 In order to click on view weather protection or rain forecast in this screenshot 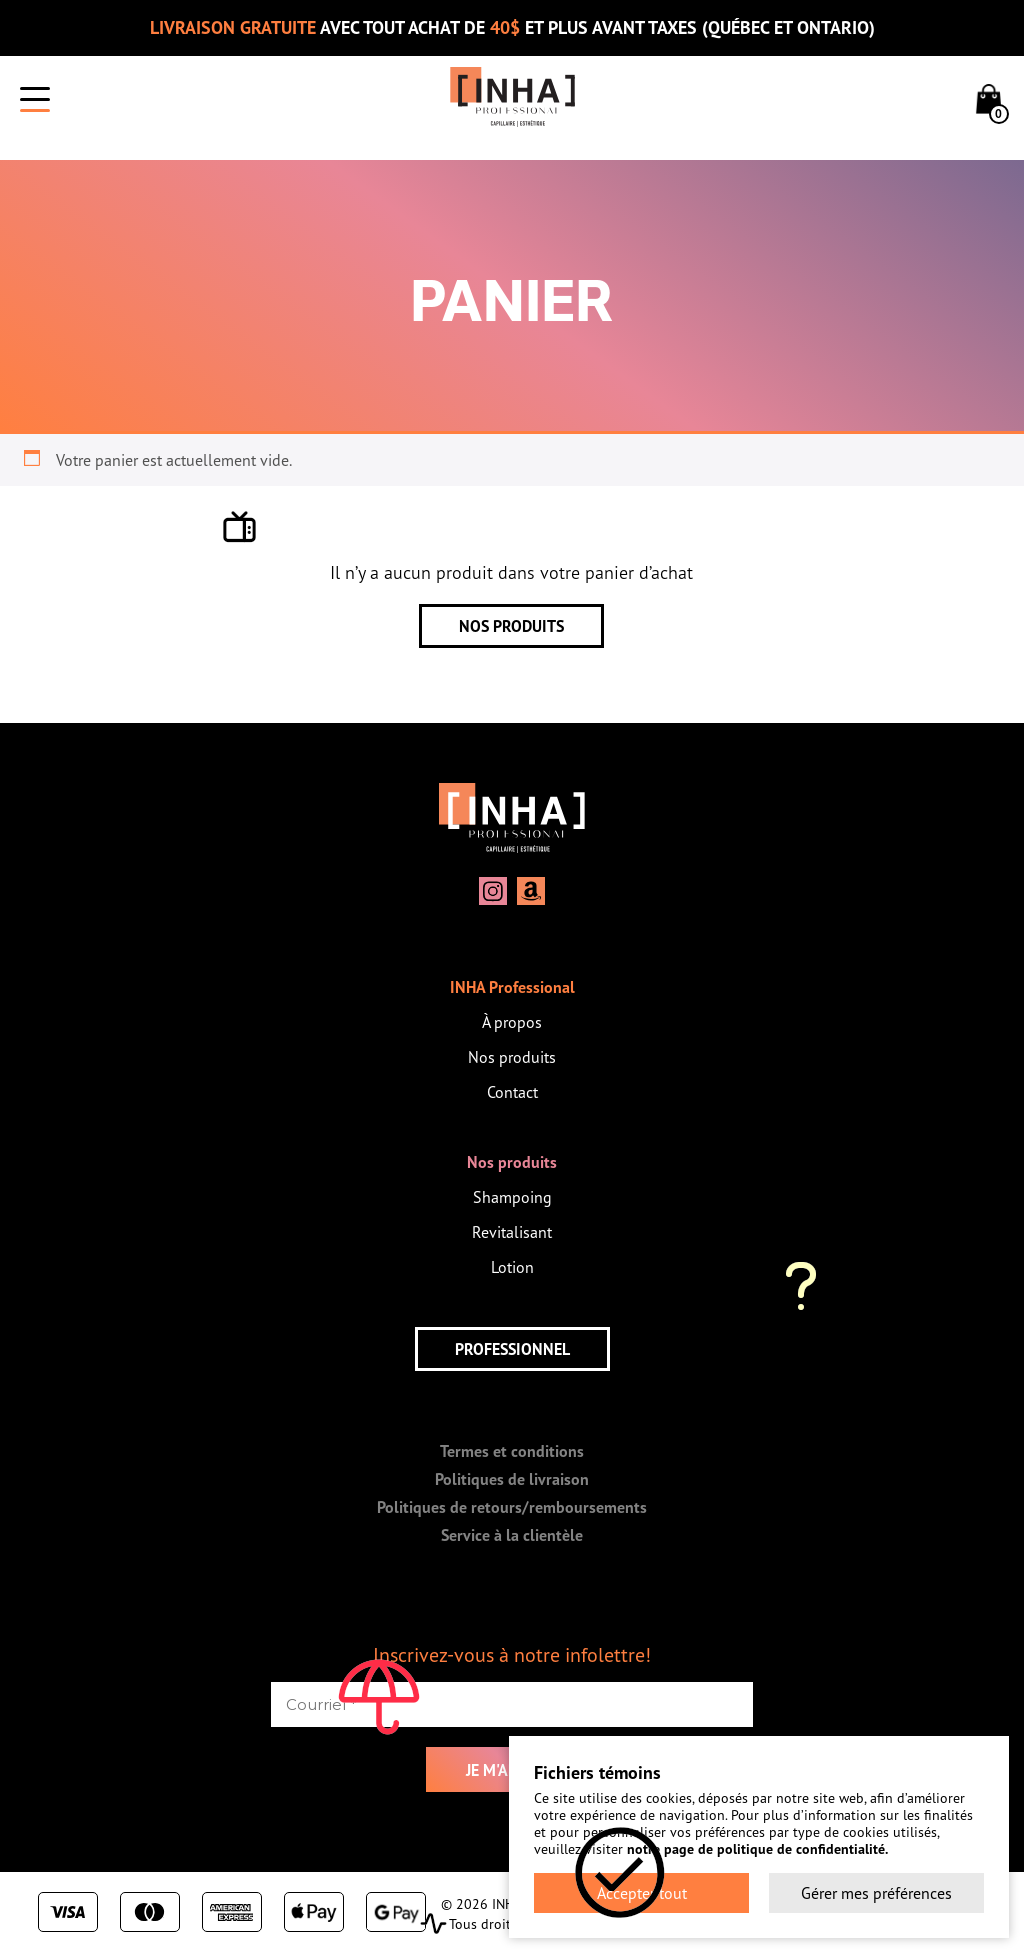, I will do `click(379, 1697)`.